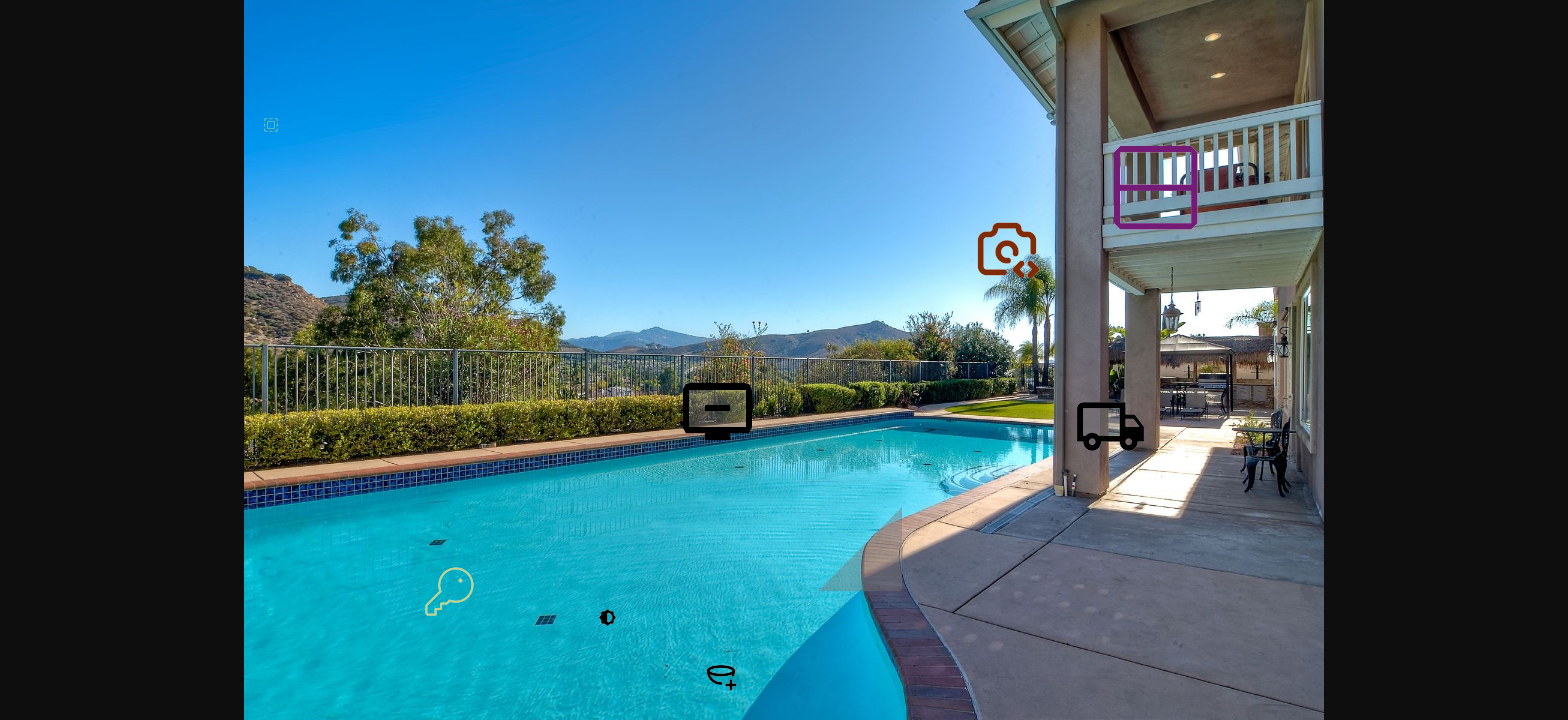 Image resolution: width=1568 pixels, height=720 pixels. What do you see at coordinates (860, 549) in the screenshot?
I see `indicates no cellular signal` at bounding box center [860, 549].